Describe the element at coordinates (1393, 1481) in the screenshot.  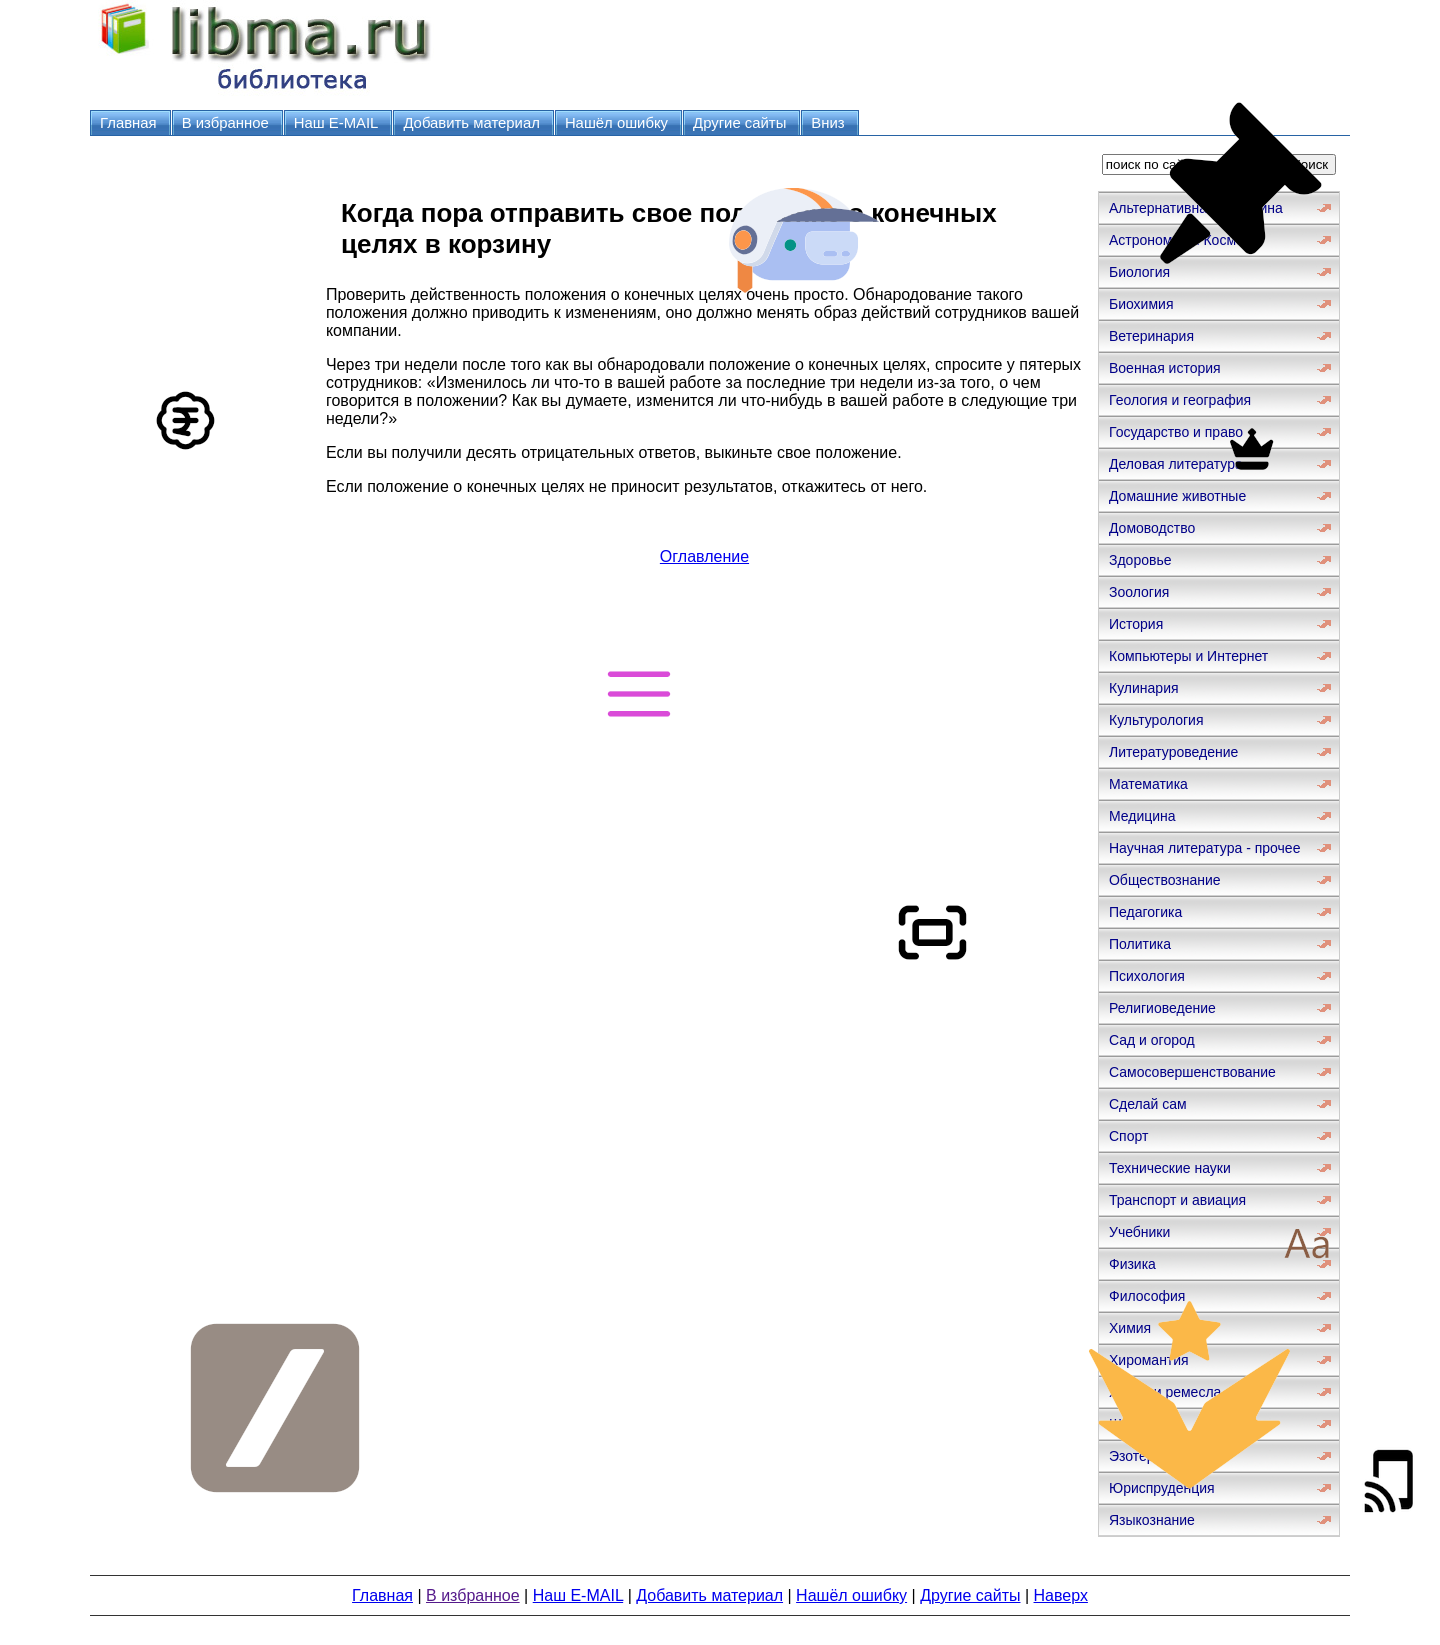
I see `tap to connect device wirelessly` at that location.